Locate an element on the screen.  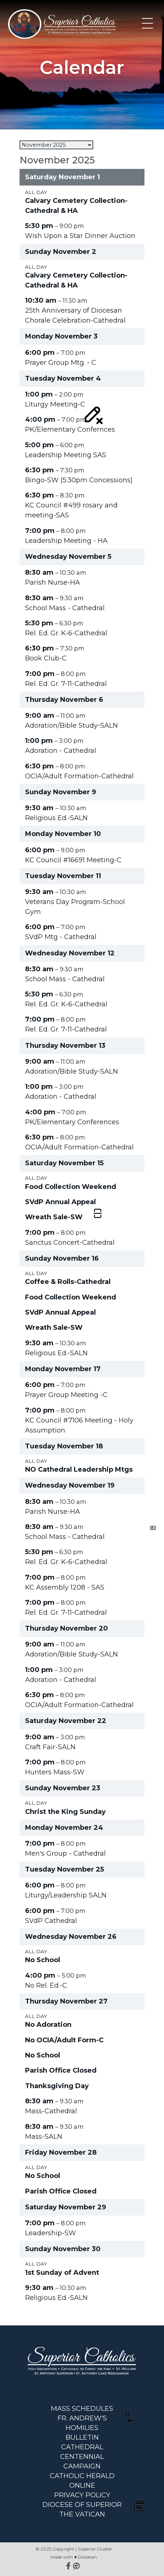
view analytics or statistics is located at coordinates (140, 2505).